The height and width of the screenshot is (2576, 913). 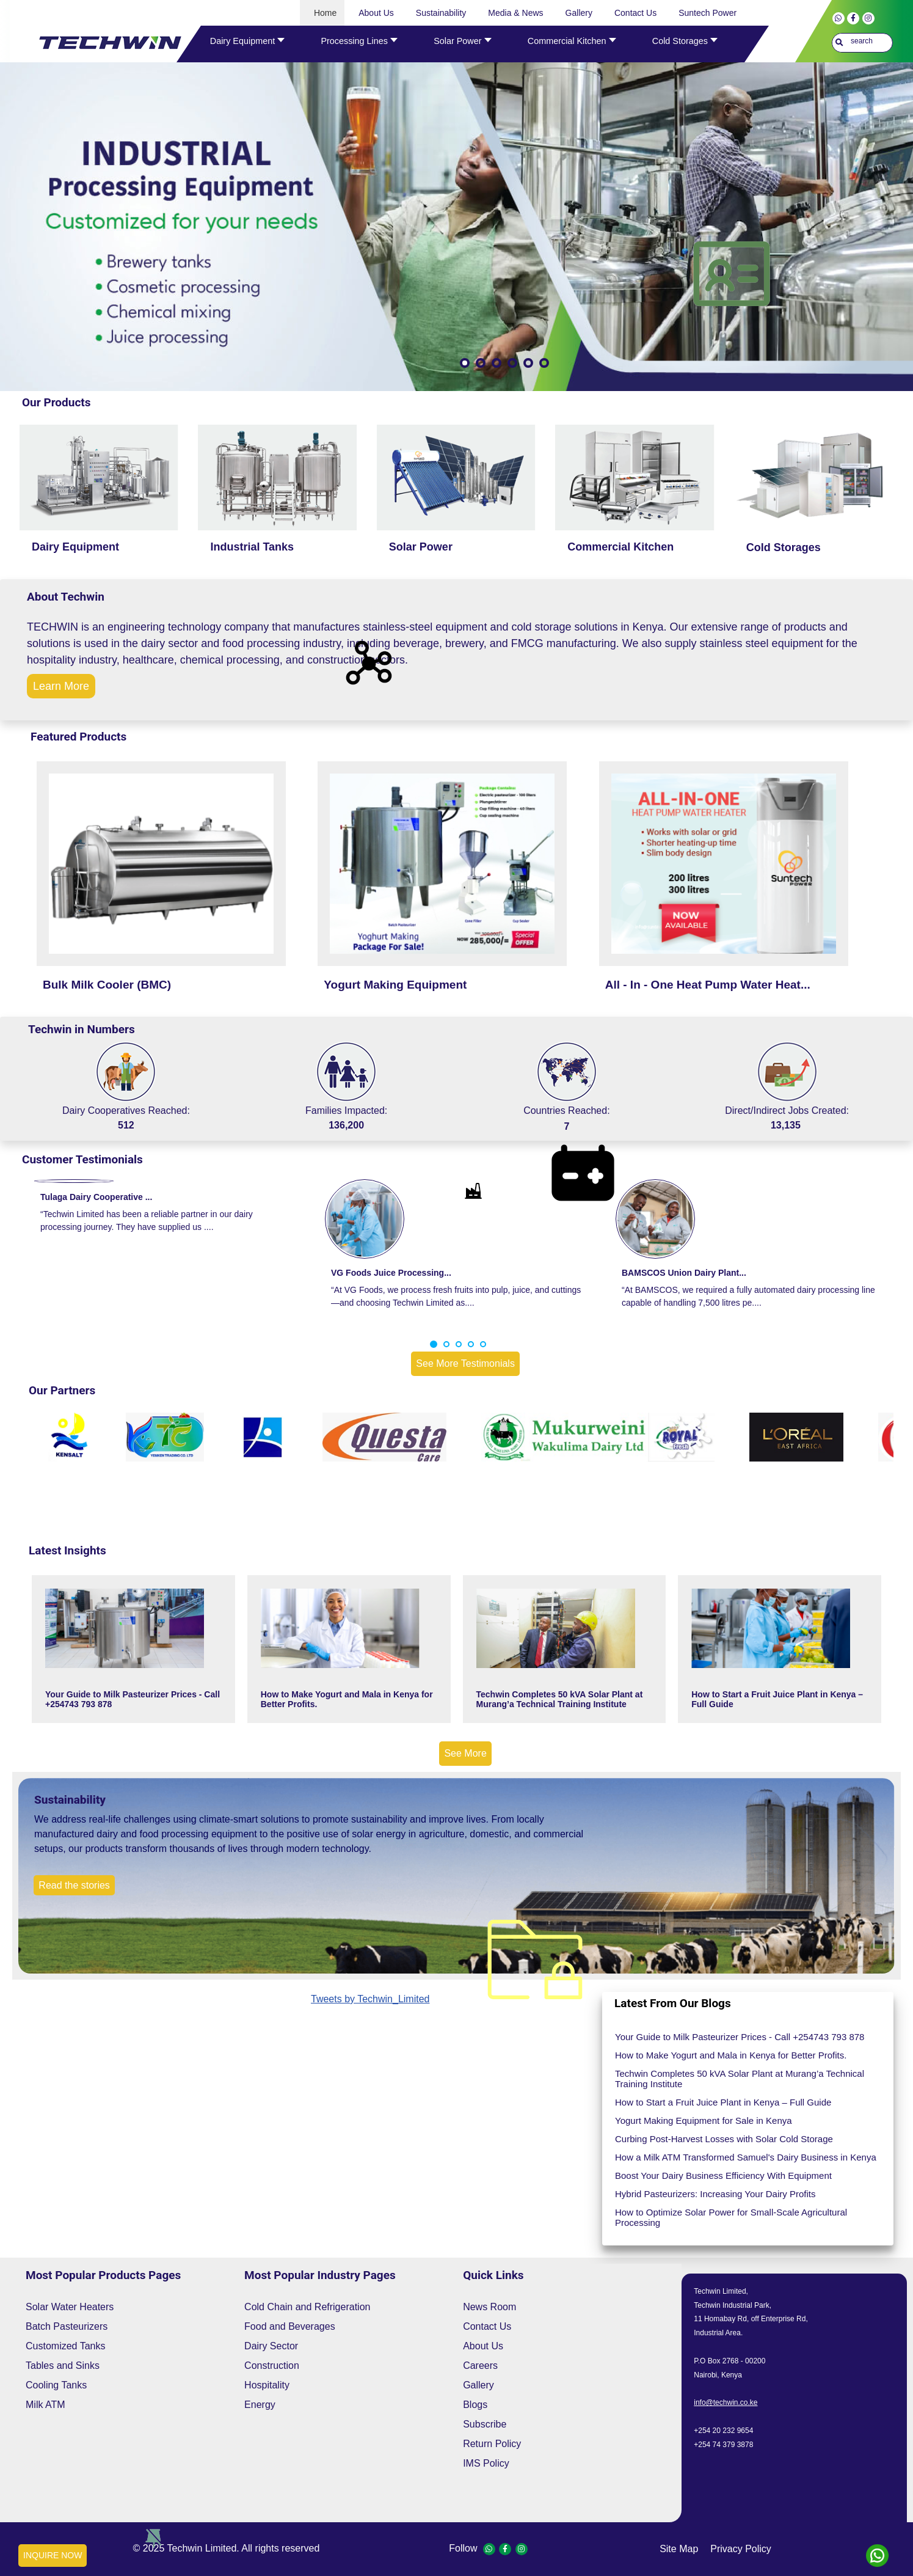 What do you see at coordinates (473, 1191) in the screenshot?
I see `view manufacturing or production settings` at bounding box center [473, 1191].